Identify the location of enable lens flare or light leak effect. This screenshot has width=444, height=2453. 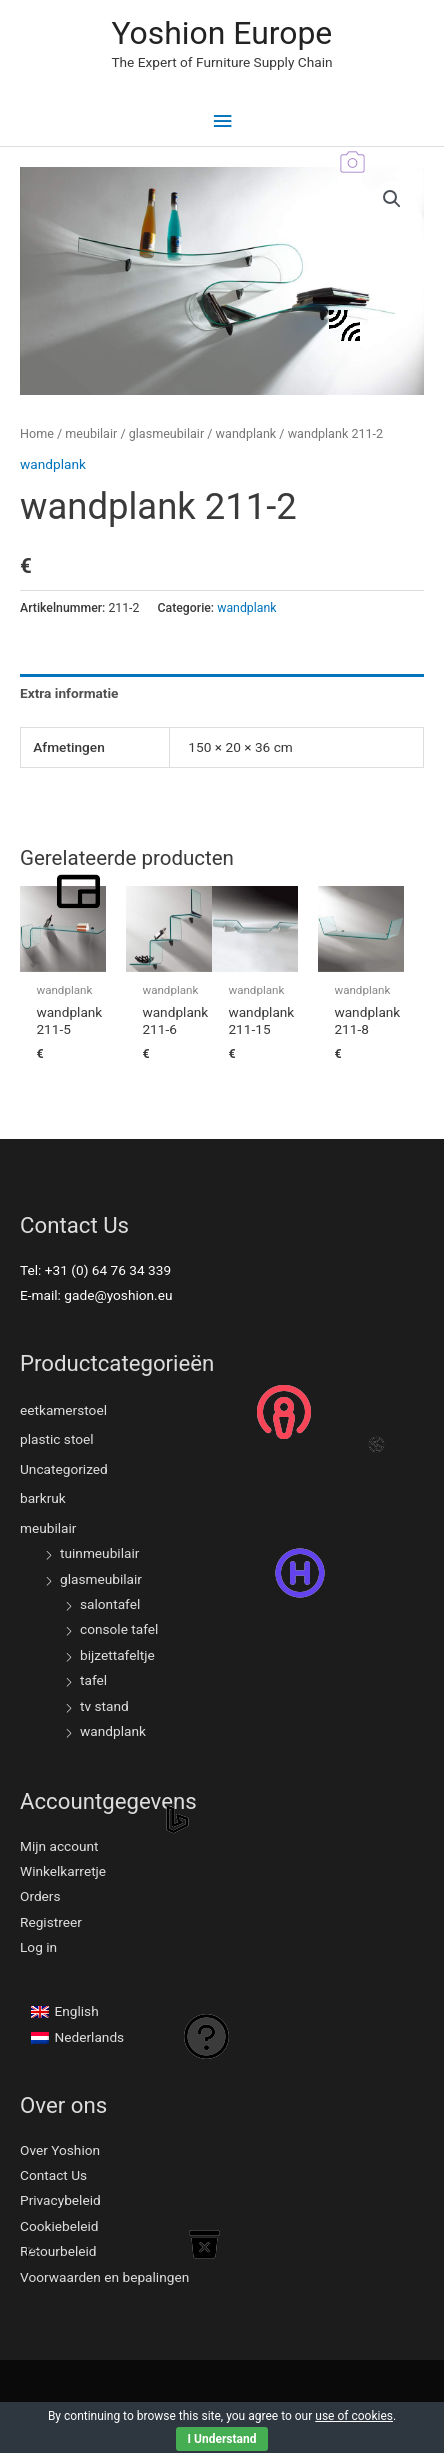
(344, 325).